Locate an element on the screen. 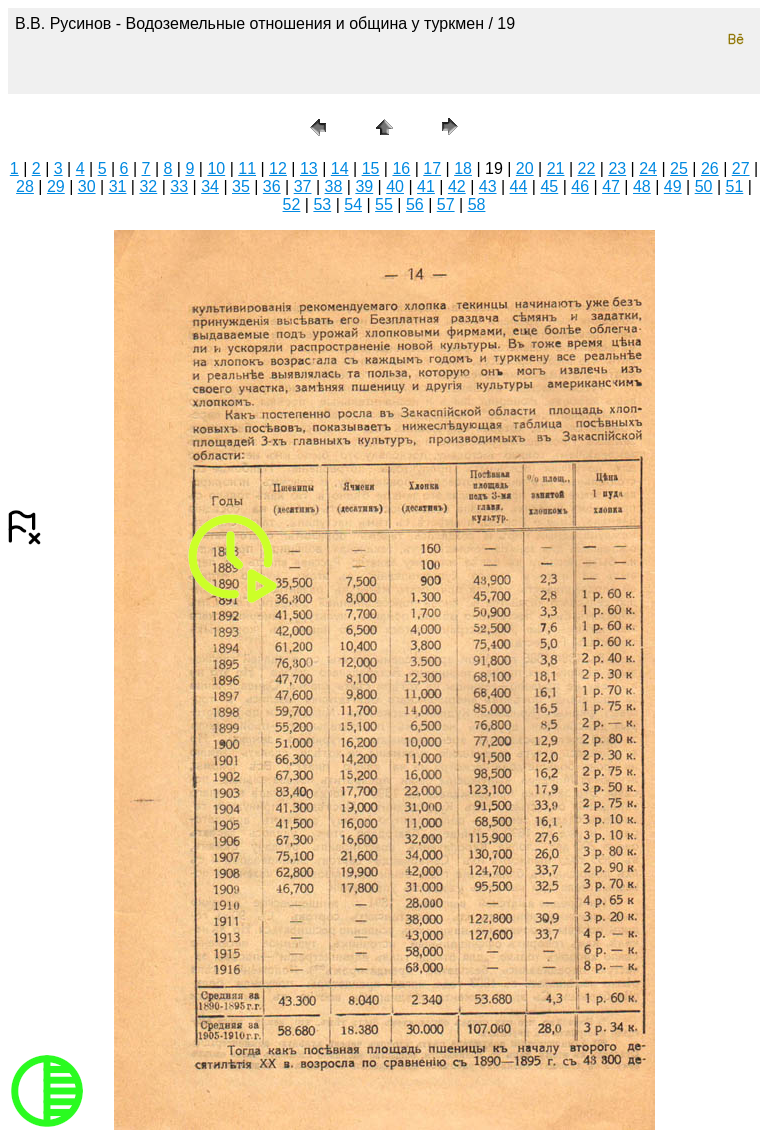  visit behance profile is located at coordinates (736, 39).